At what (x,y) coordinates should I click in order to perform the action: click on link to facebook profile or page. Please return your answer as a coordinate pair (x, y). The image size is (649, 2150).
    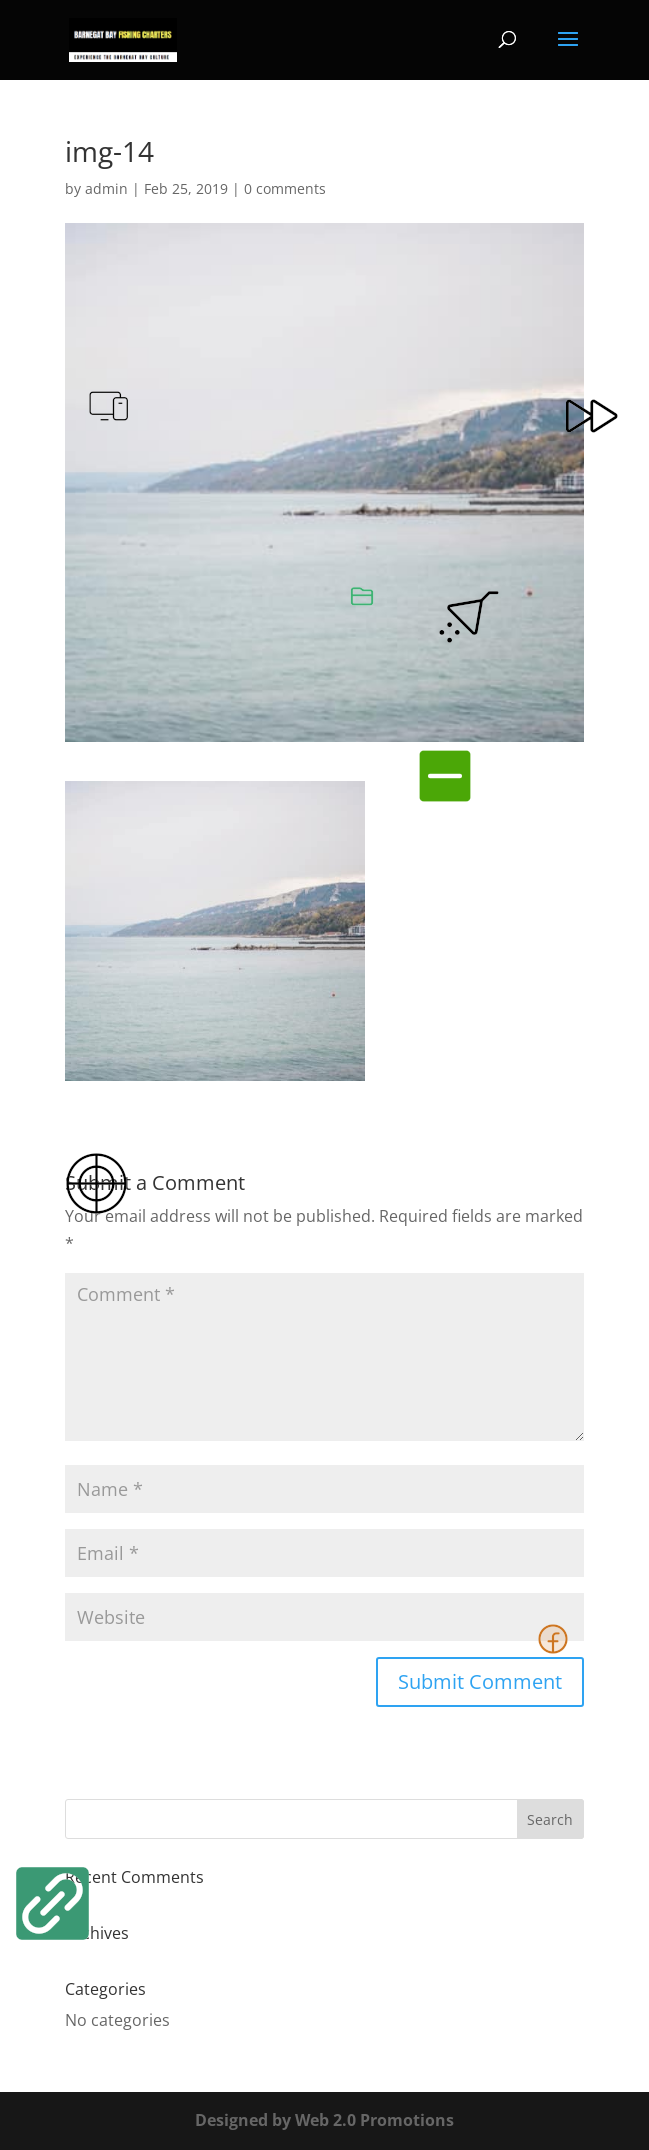
    Looking at the image, I should click on (553, 1639).